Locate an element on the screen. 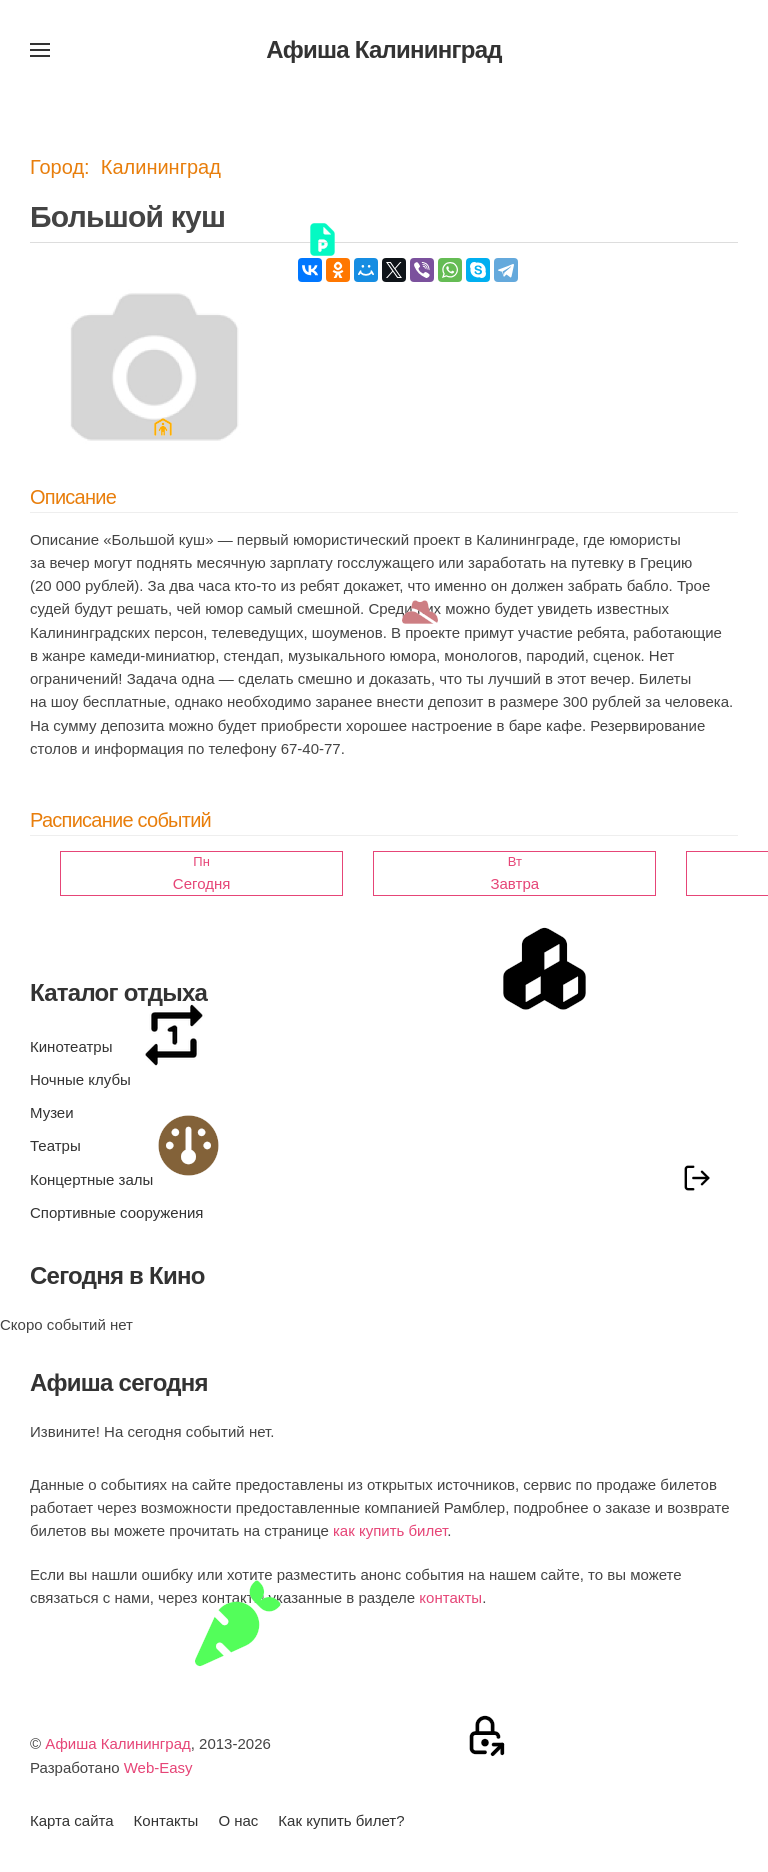 The height and width of the screenshot is (1872, 768). log out of your account is located at coordinates (697, 1178).